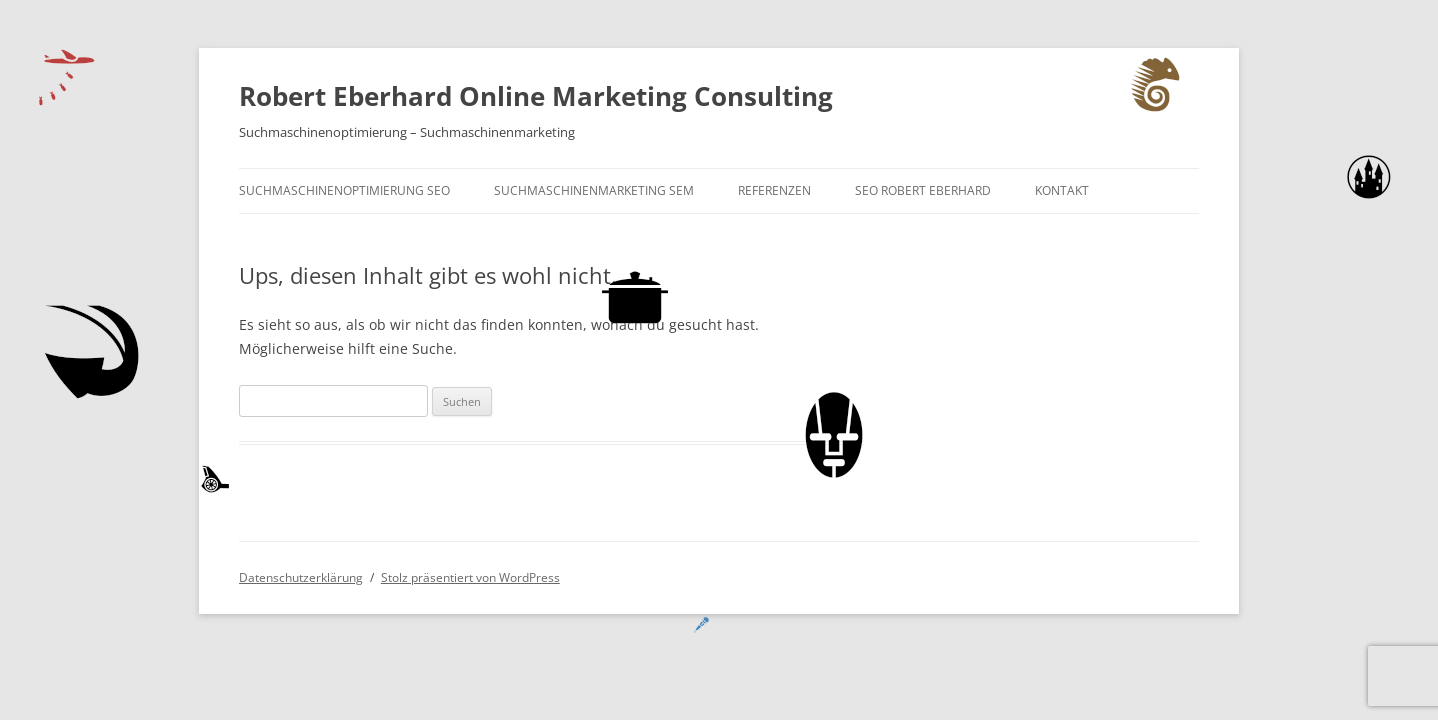 The height and width of the screenshot is (720, 1438). Describe the element at coordinates (635, 297) in the screenshot. I see `access cooking or recipe features` at that location.